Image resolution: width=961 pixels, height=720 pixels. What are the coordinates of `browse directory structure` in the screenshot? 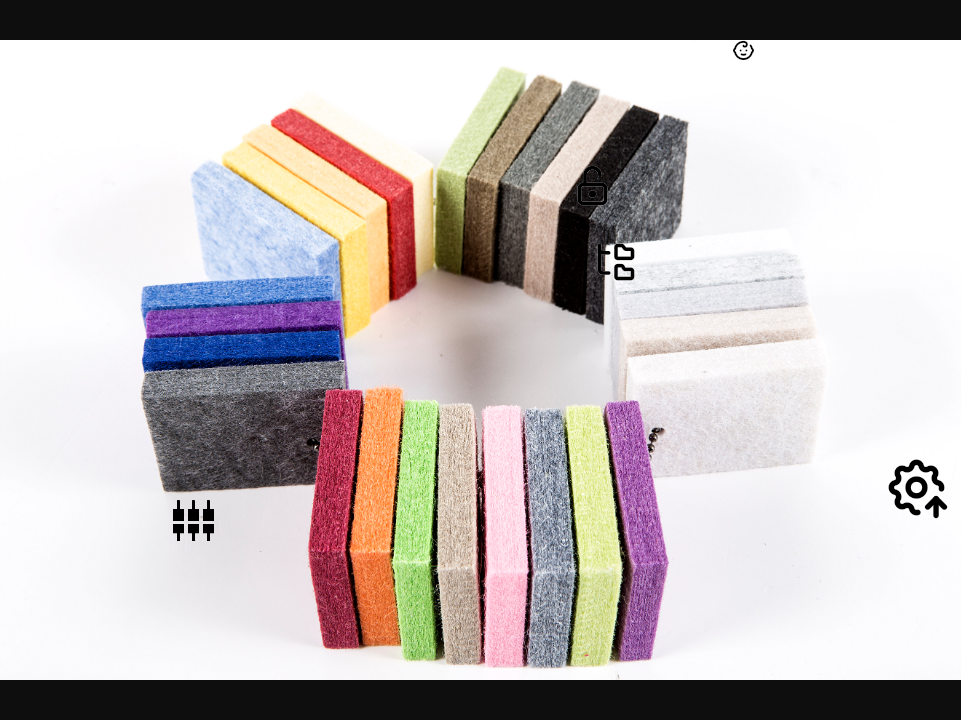 It's located at (616, 262).